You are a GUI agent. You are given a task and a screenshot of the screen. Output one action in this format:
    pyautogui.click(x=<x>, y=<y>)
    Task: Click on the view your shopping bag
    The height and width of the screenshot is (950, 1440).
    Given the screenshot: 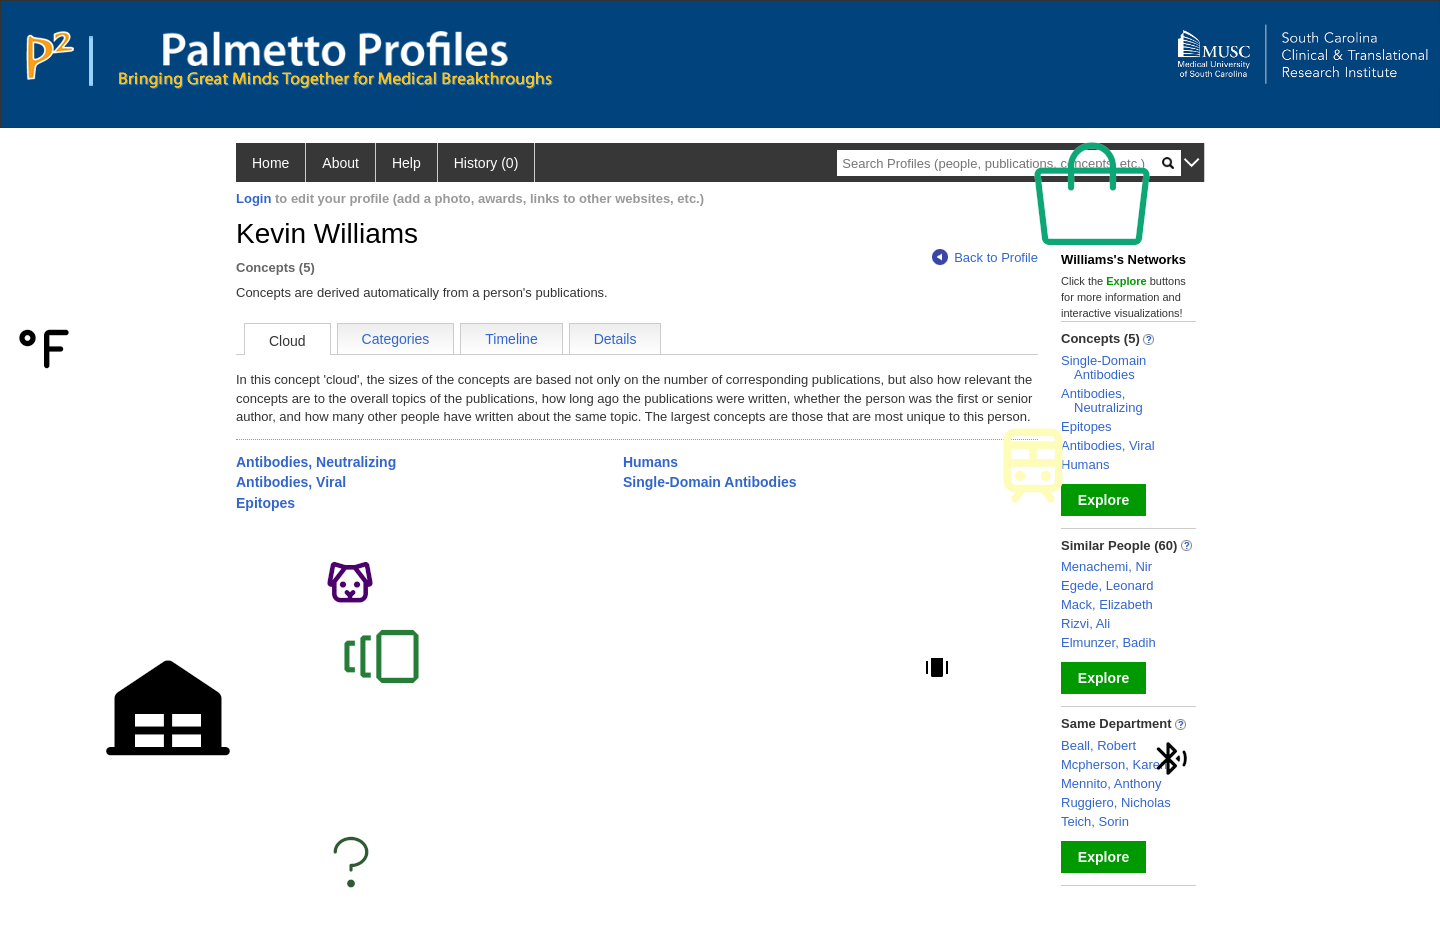 What is the action you would take?
    pyautogui.click(x=1092, y=200)
    